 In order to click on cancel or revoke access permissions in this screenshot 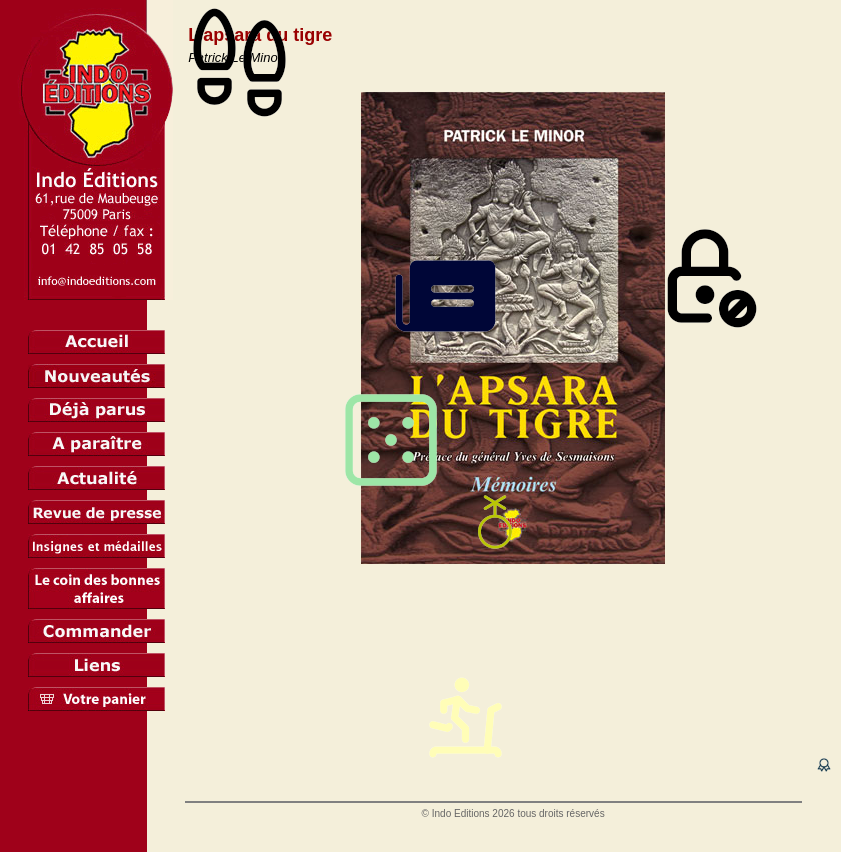, I will do `click(705, 276)`.